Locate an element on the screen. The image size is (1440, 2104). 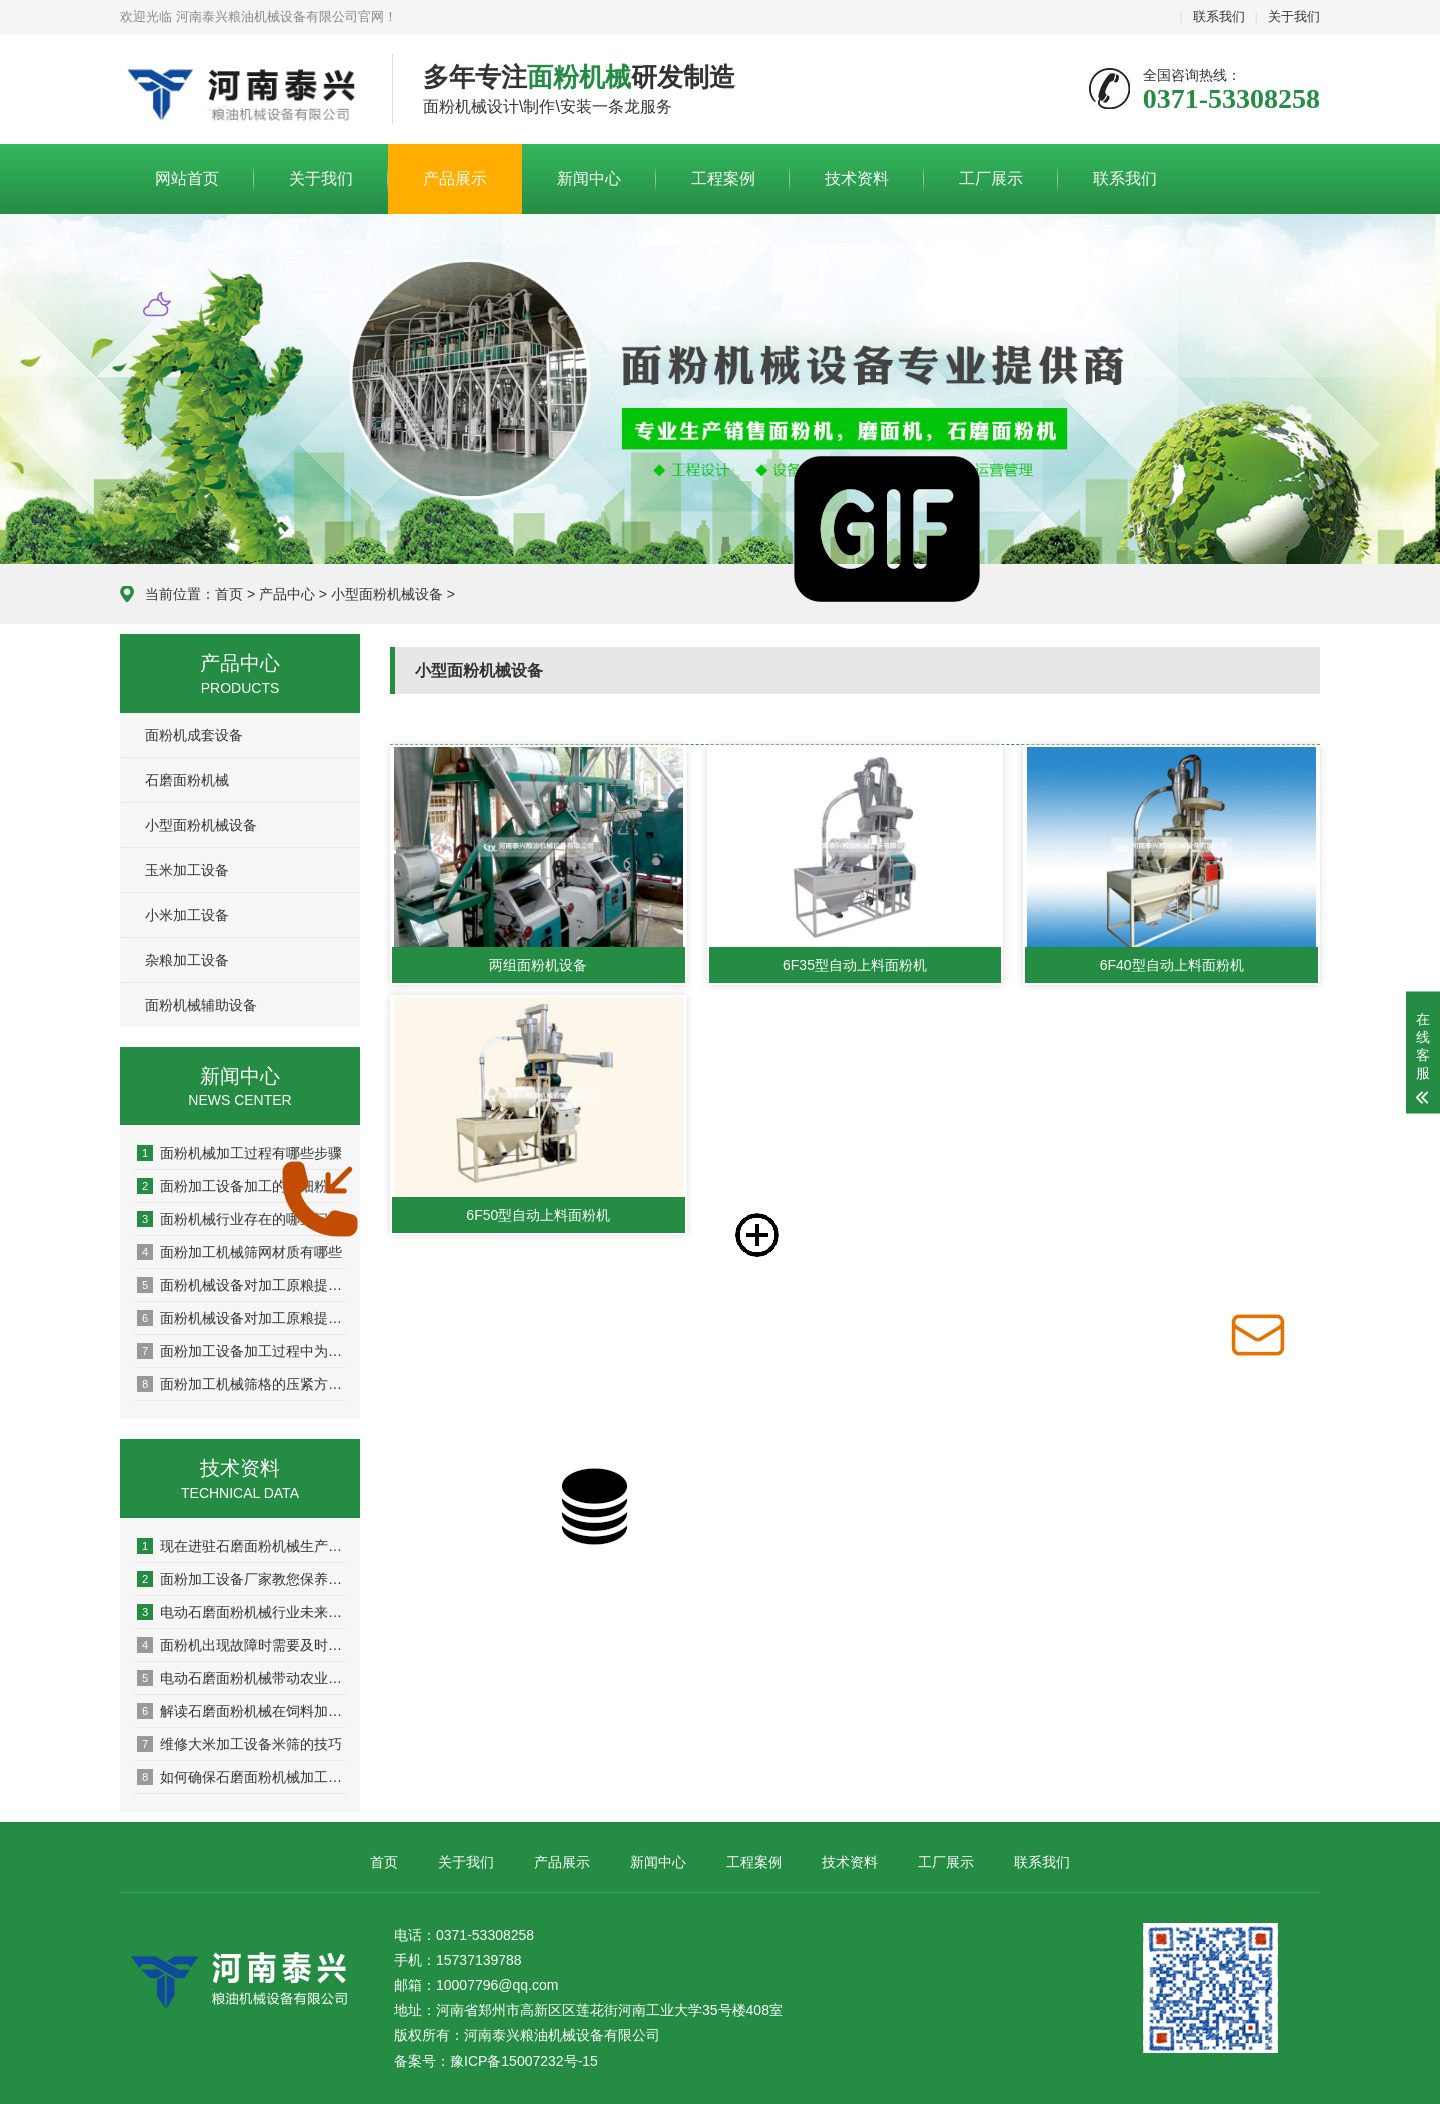
access your email inbox is located at coordinates (1258, 1335).